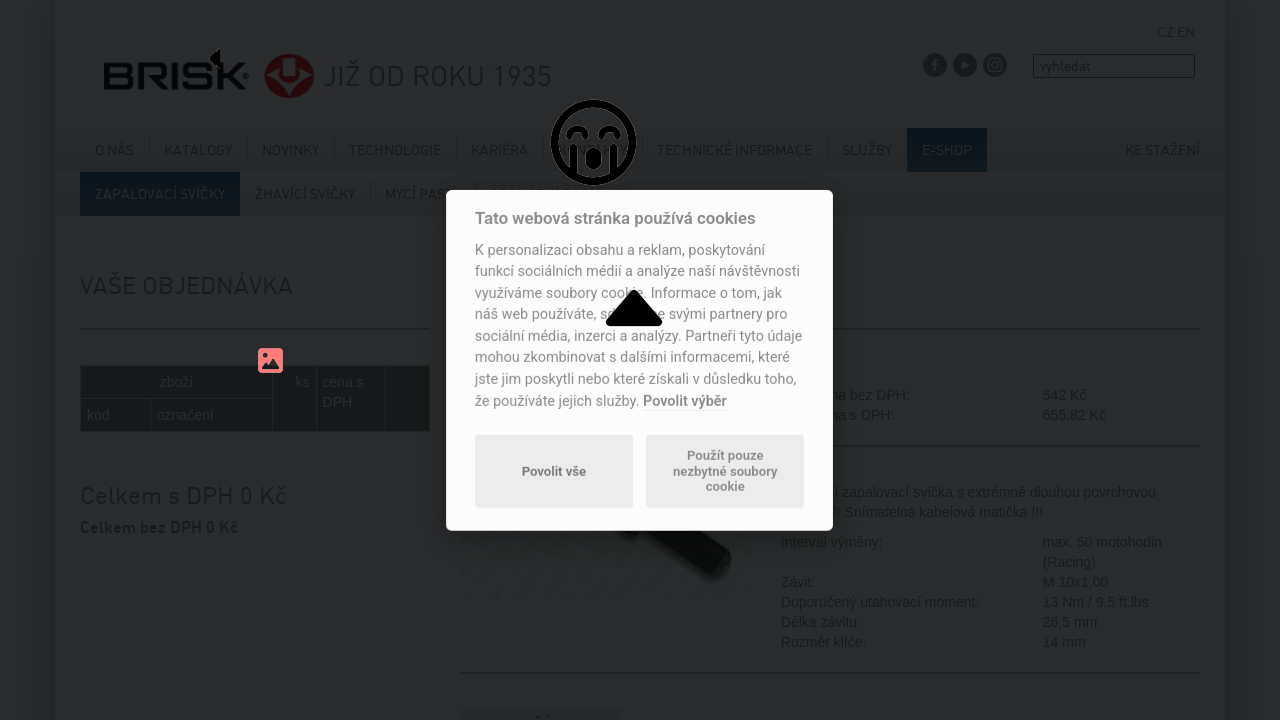  What do you see at coordinates (593, 142) in the screenshot?
I see `indicates a sad or crying emotional state` at bounding box center [593, 142].